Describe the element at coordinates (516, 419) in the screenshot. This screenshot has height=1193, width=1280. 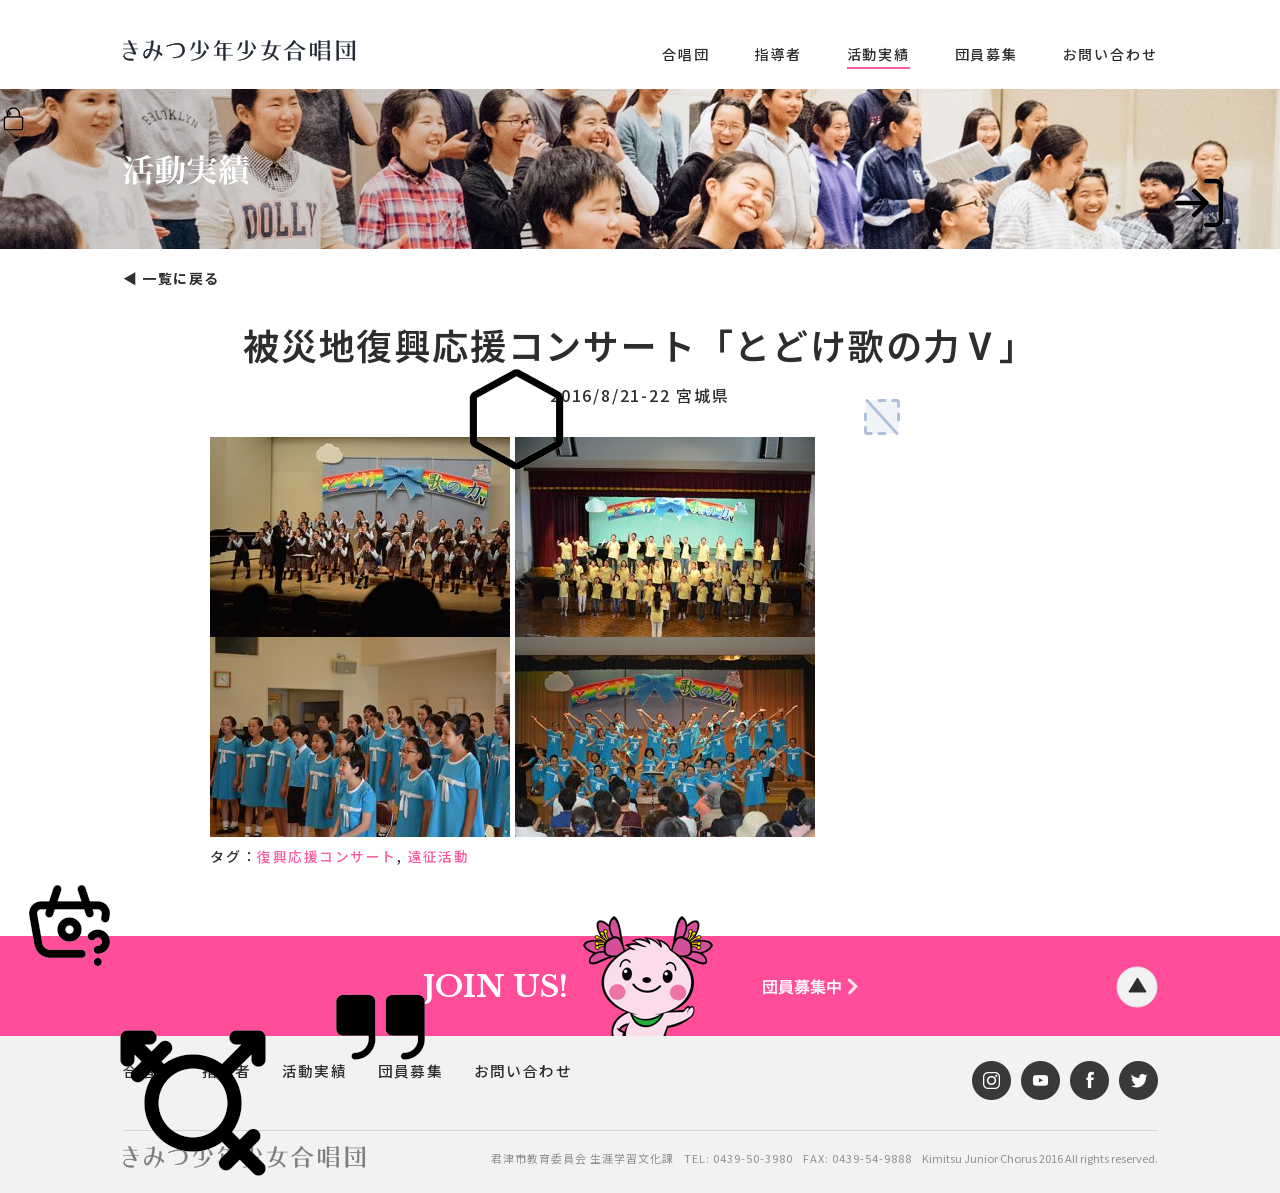
I see `indicates a hexagonal shape or geometric element` at that location.